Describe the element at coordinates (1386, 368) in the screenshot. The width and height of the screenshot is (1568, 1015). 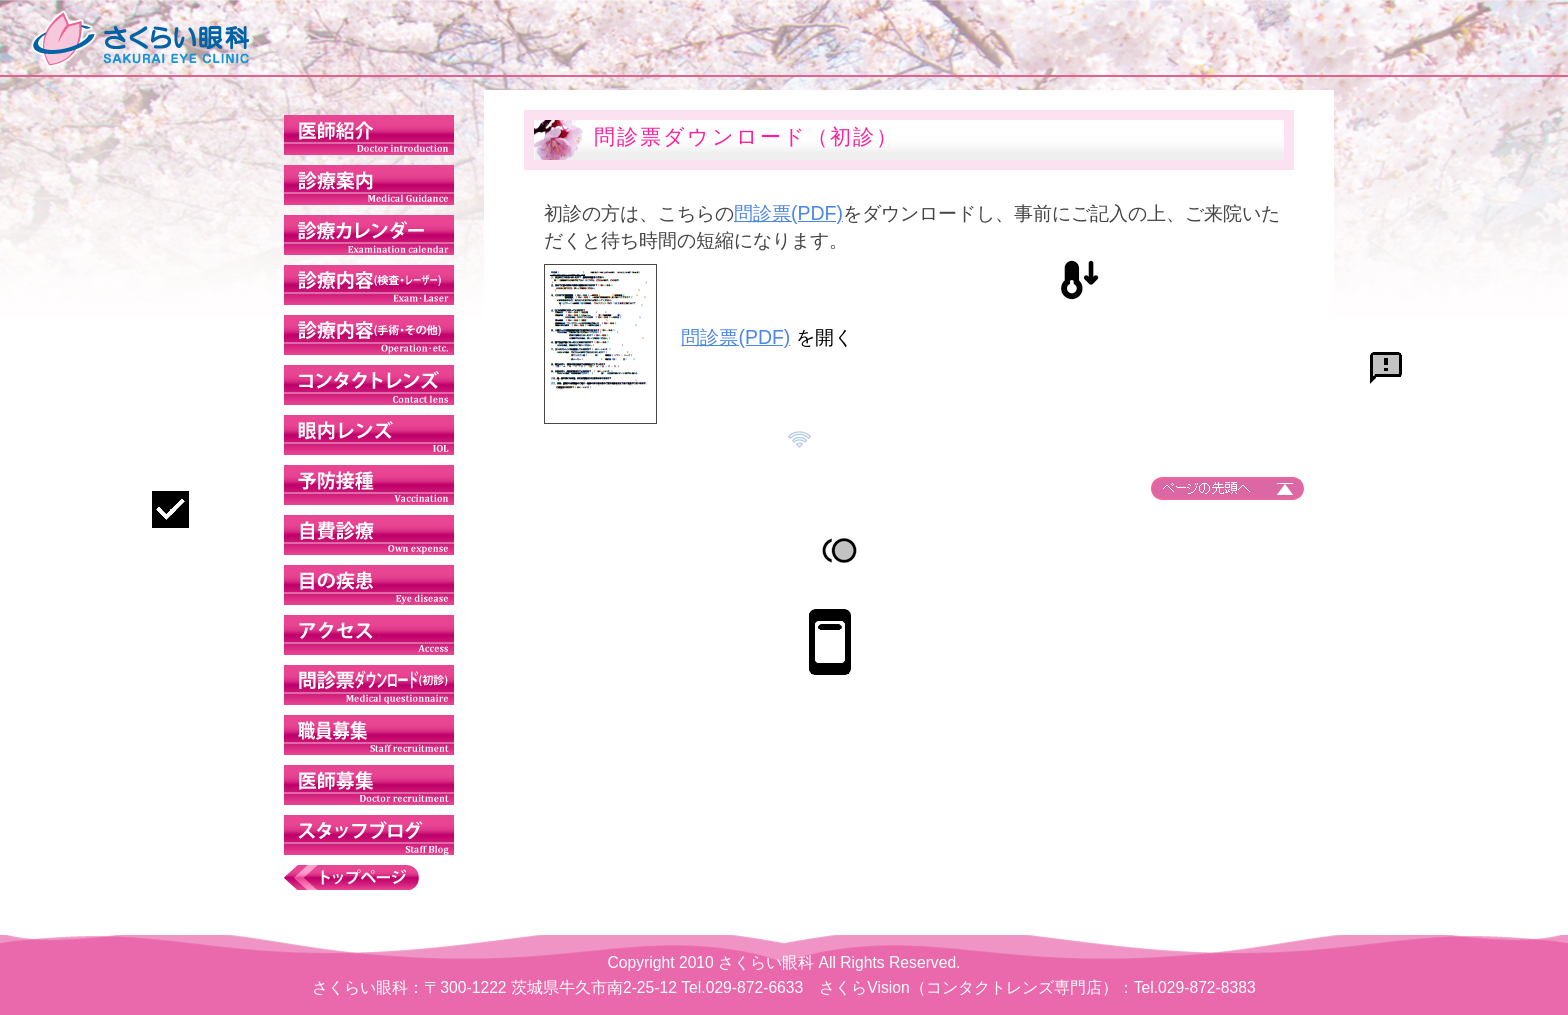
I see `submit feedback or report an issue` at that location.